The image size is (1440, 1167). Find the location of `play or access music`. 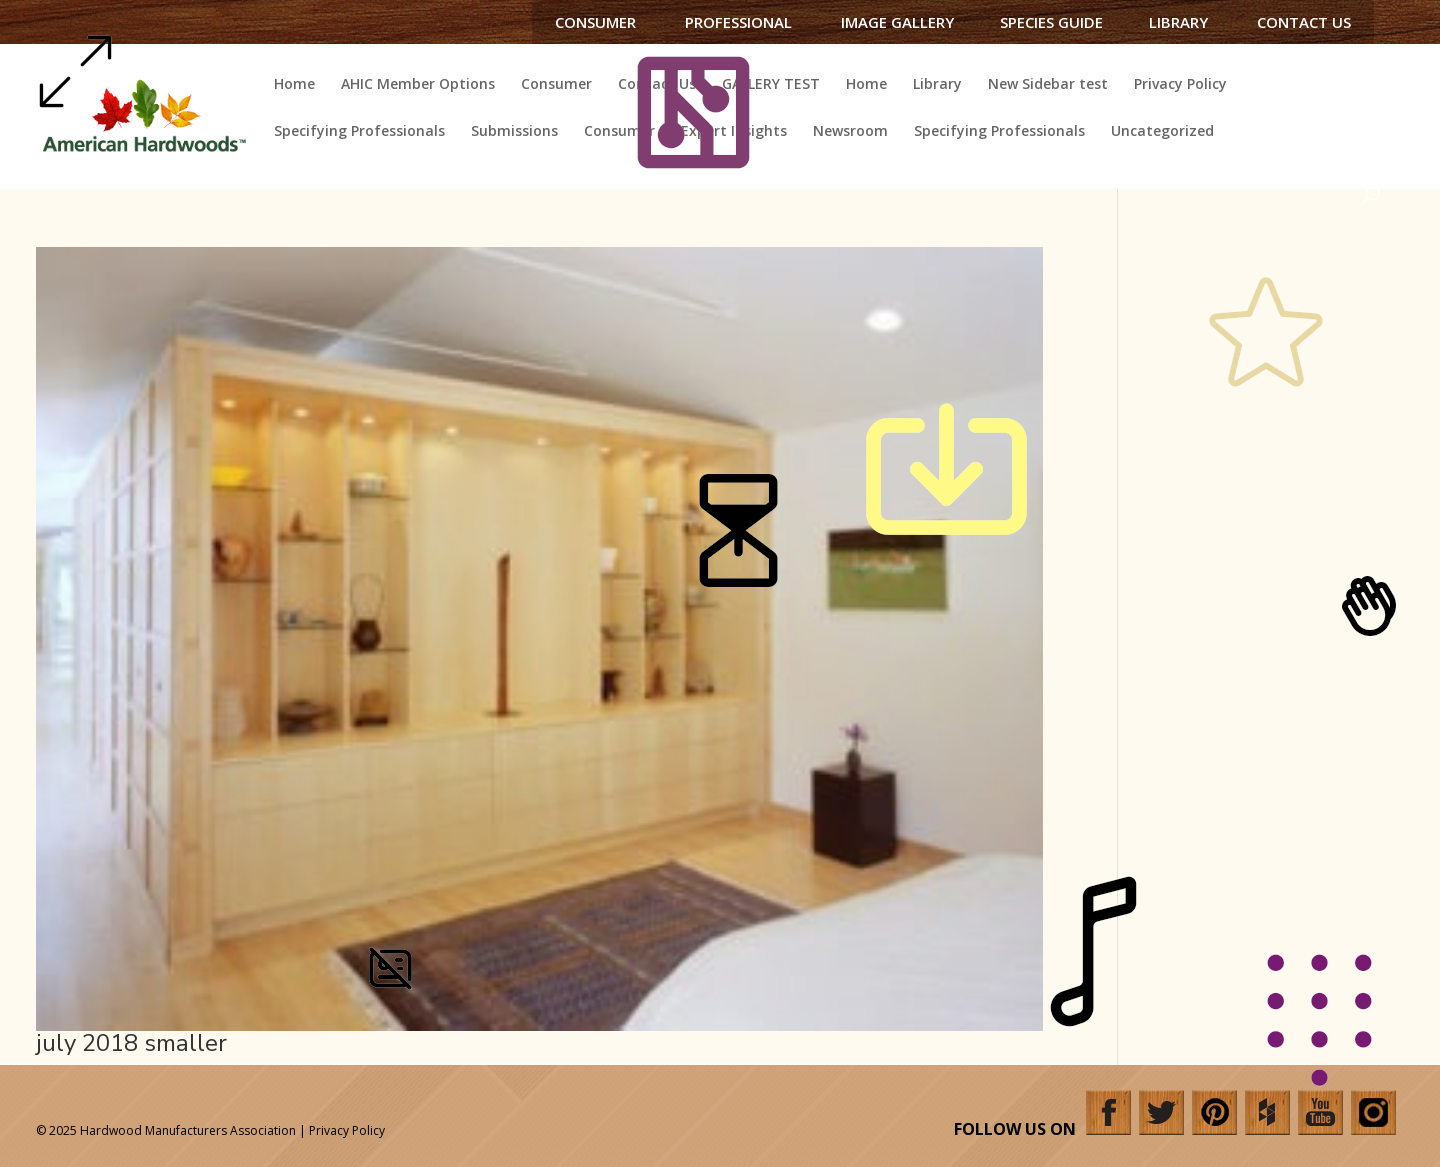

play or access music is located at coordinates (1093, 951).